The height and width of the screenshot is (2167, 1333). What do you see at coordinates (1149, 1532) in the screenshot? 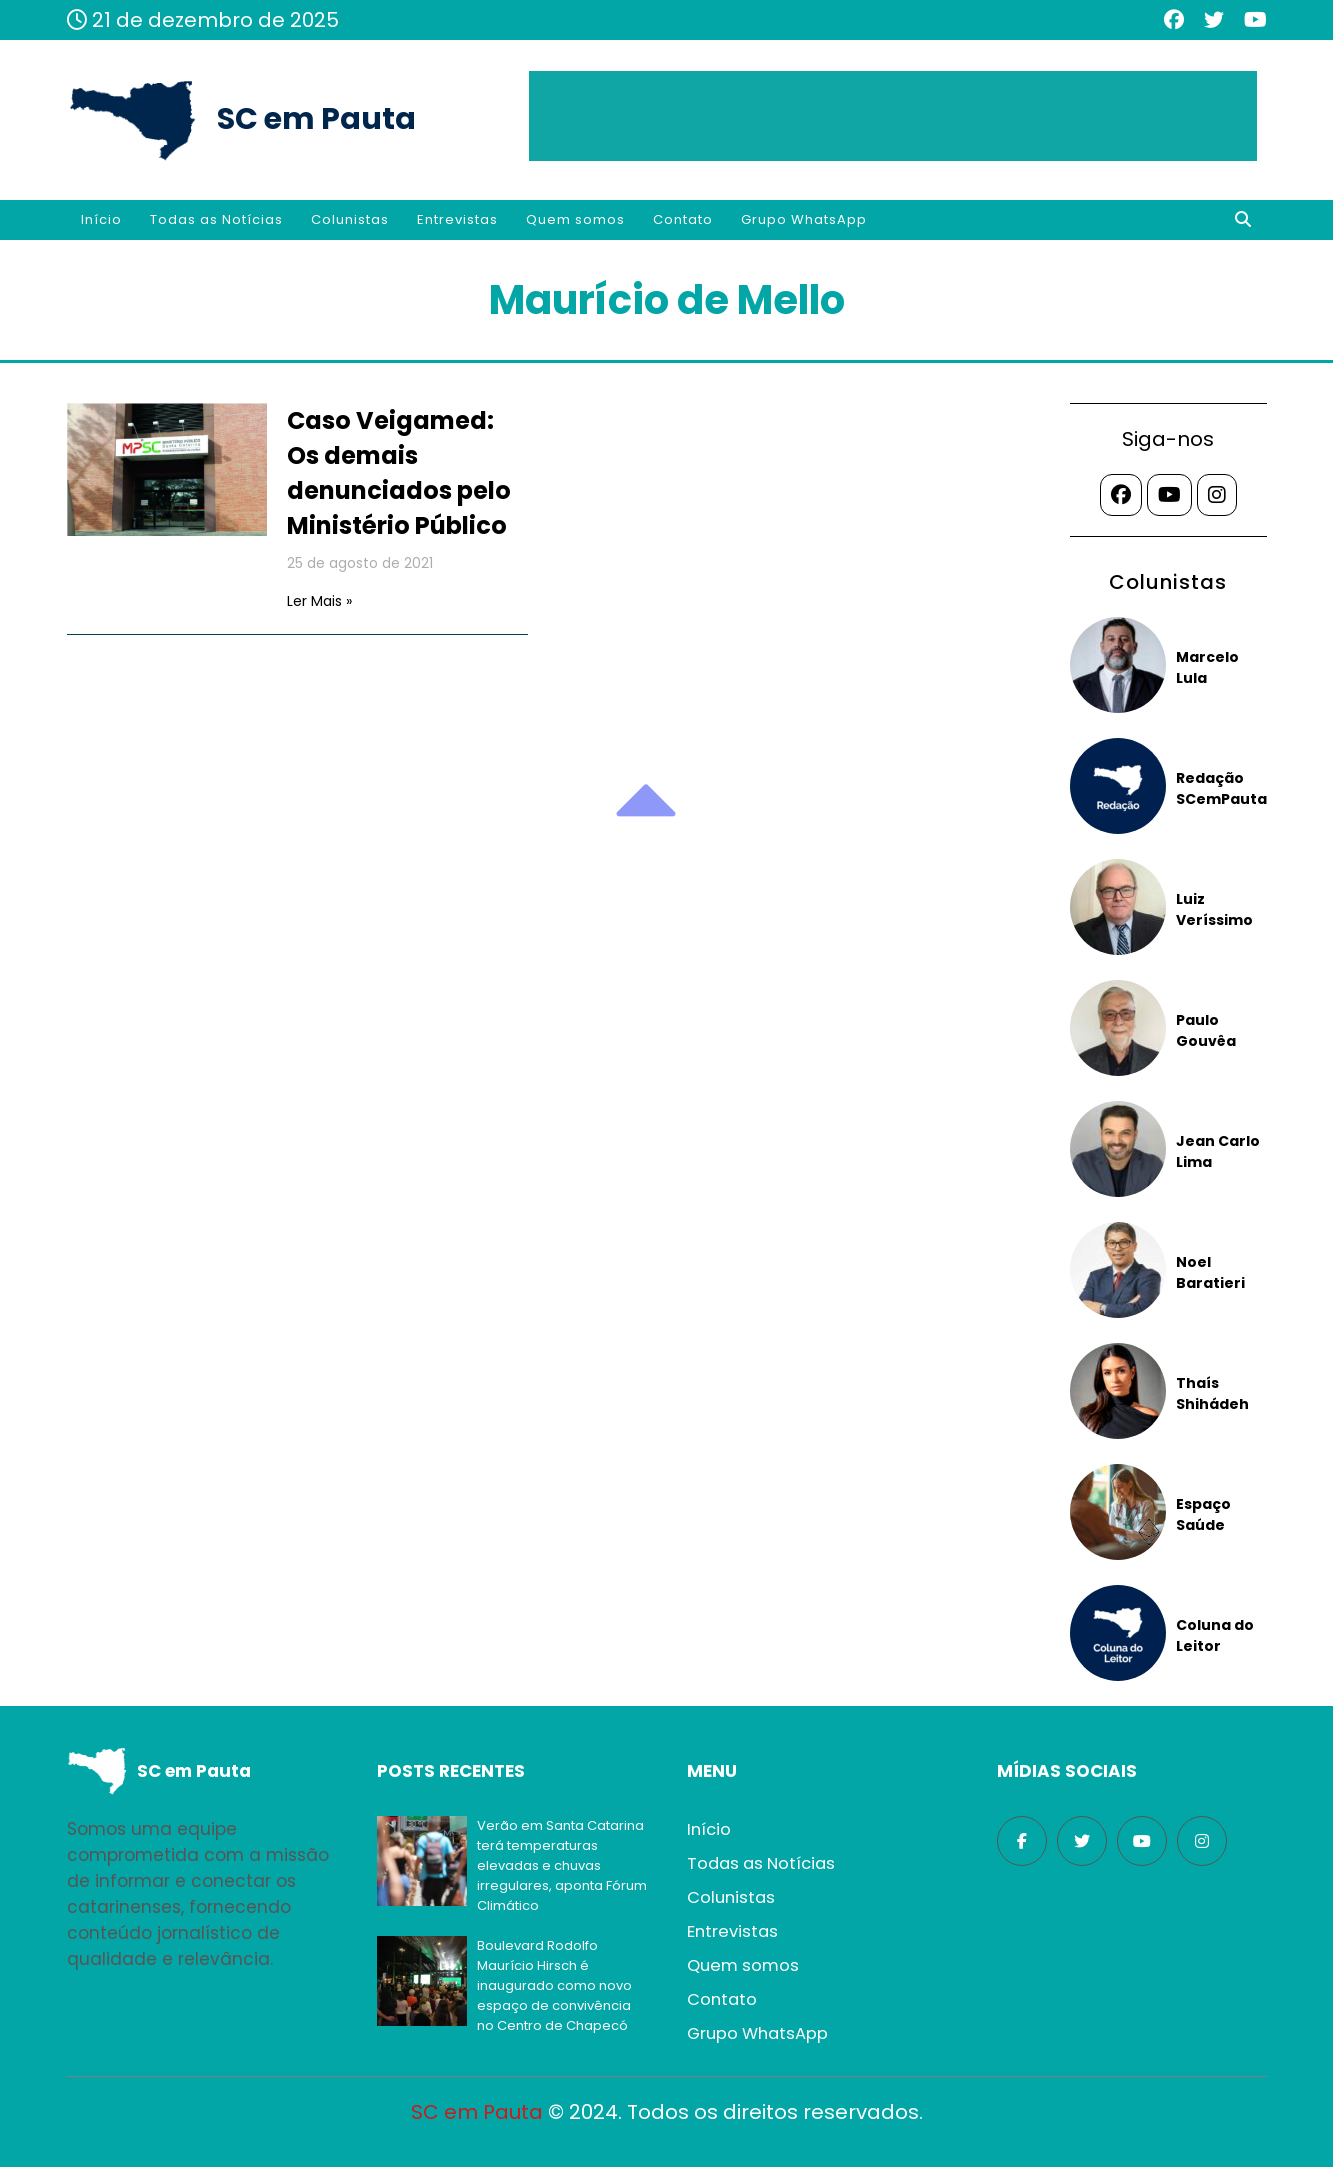
I see `view ethereum balance or wallet` at bounding box center [1149, 1532].